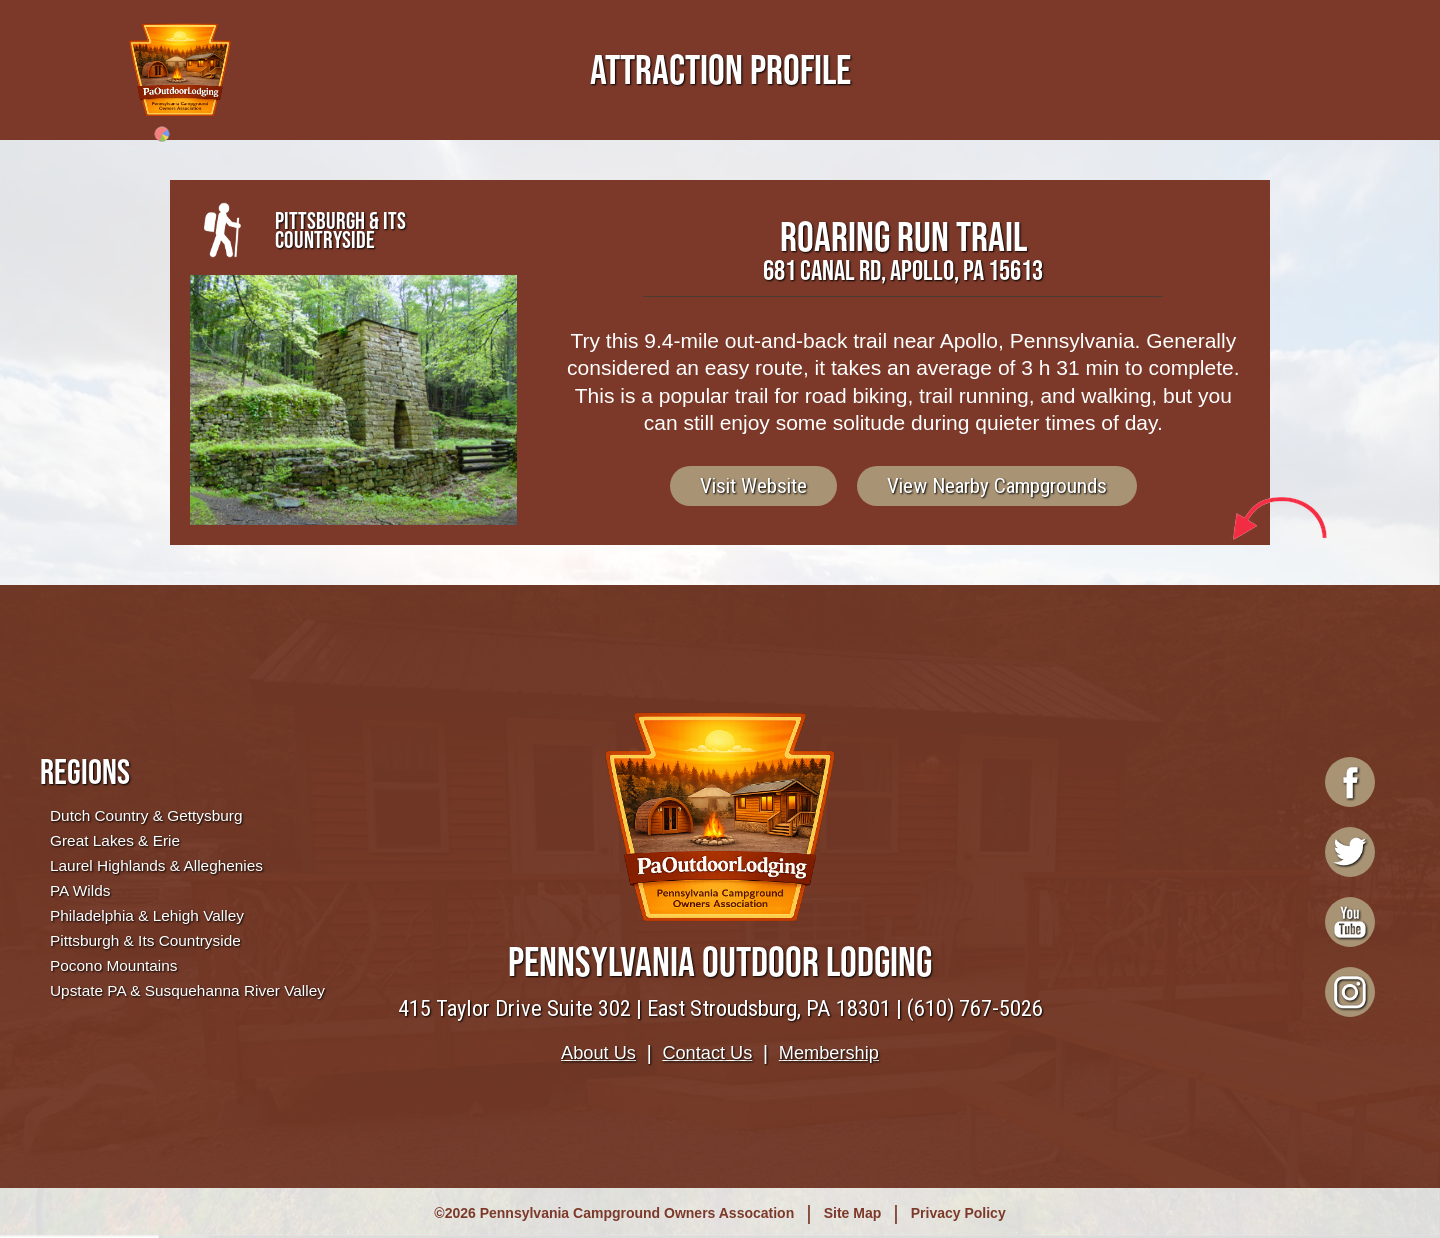  Describe the element at coordinates (1279, 517) in the screenshot. I see `undo the last action` at that location.